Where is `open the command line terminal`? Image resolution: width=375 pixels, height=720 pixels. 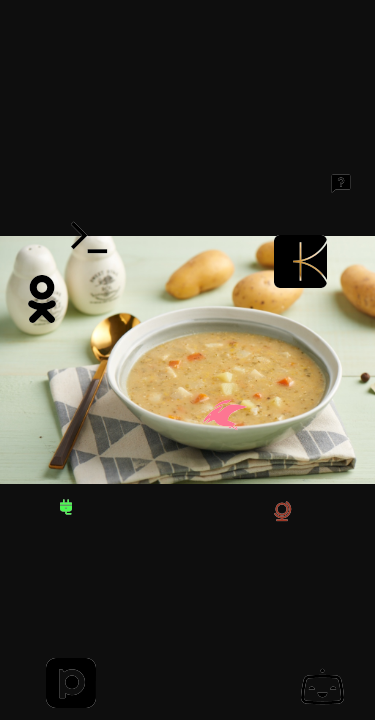
open the command line terminal is located at coordinates (89, 235).